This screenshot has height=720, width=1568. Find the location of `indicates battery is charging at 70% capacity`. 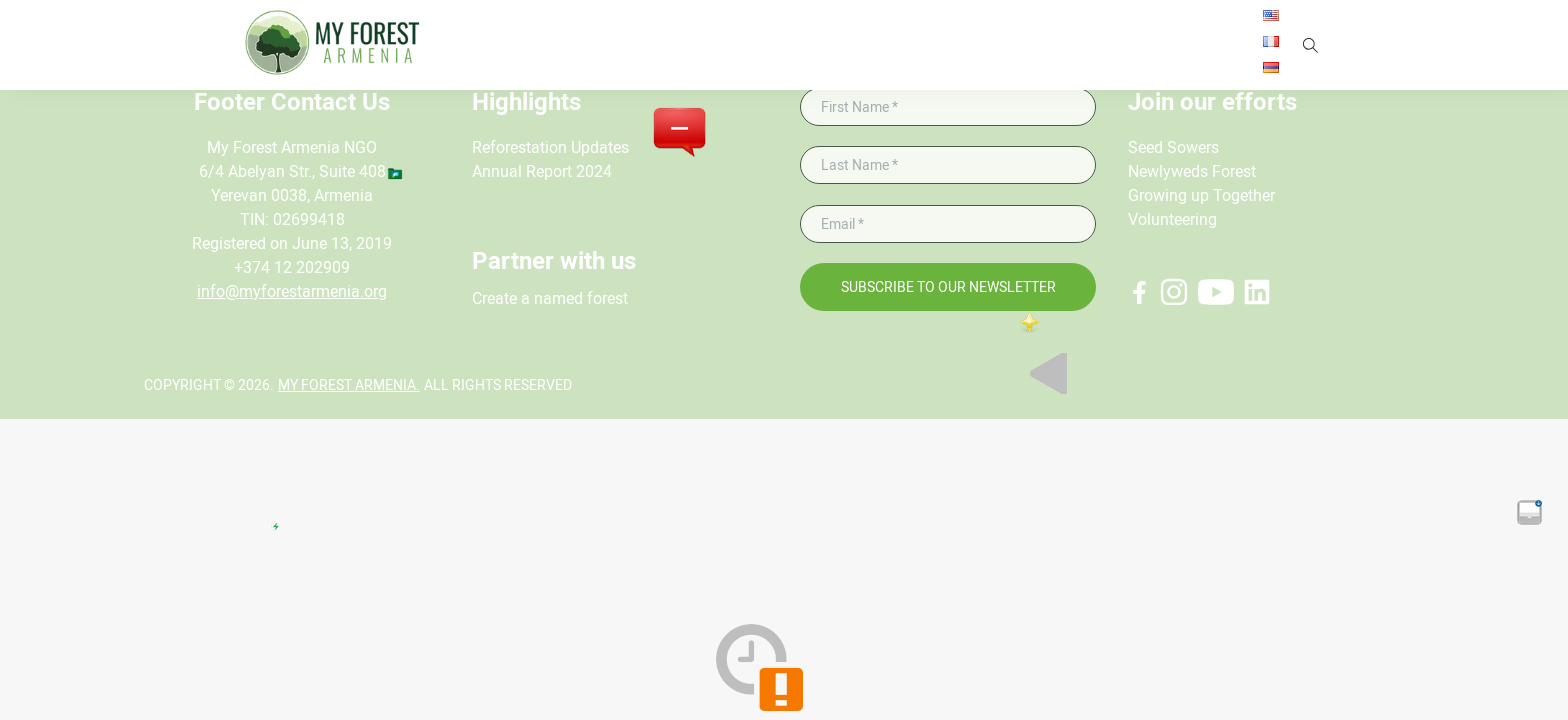

indicates battery is charging at 70% capacity is located at coordinates (276, 526).